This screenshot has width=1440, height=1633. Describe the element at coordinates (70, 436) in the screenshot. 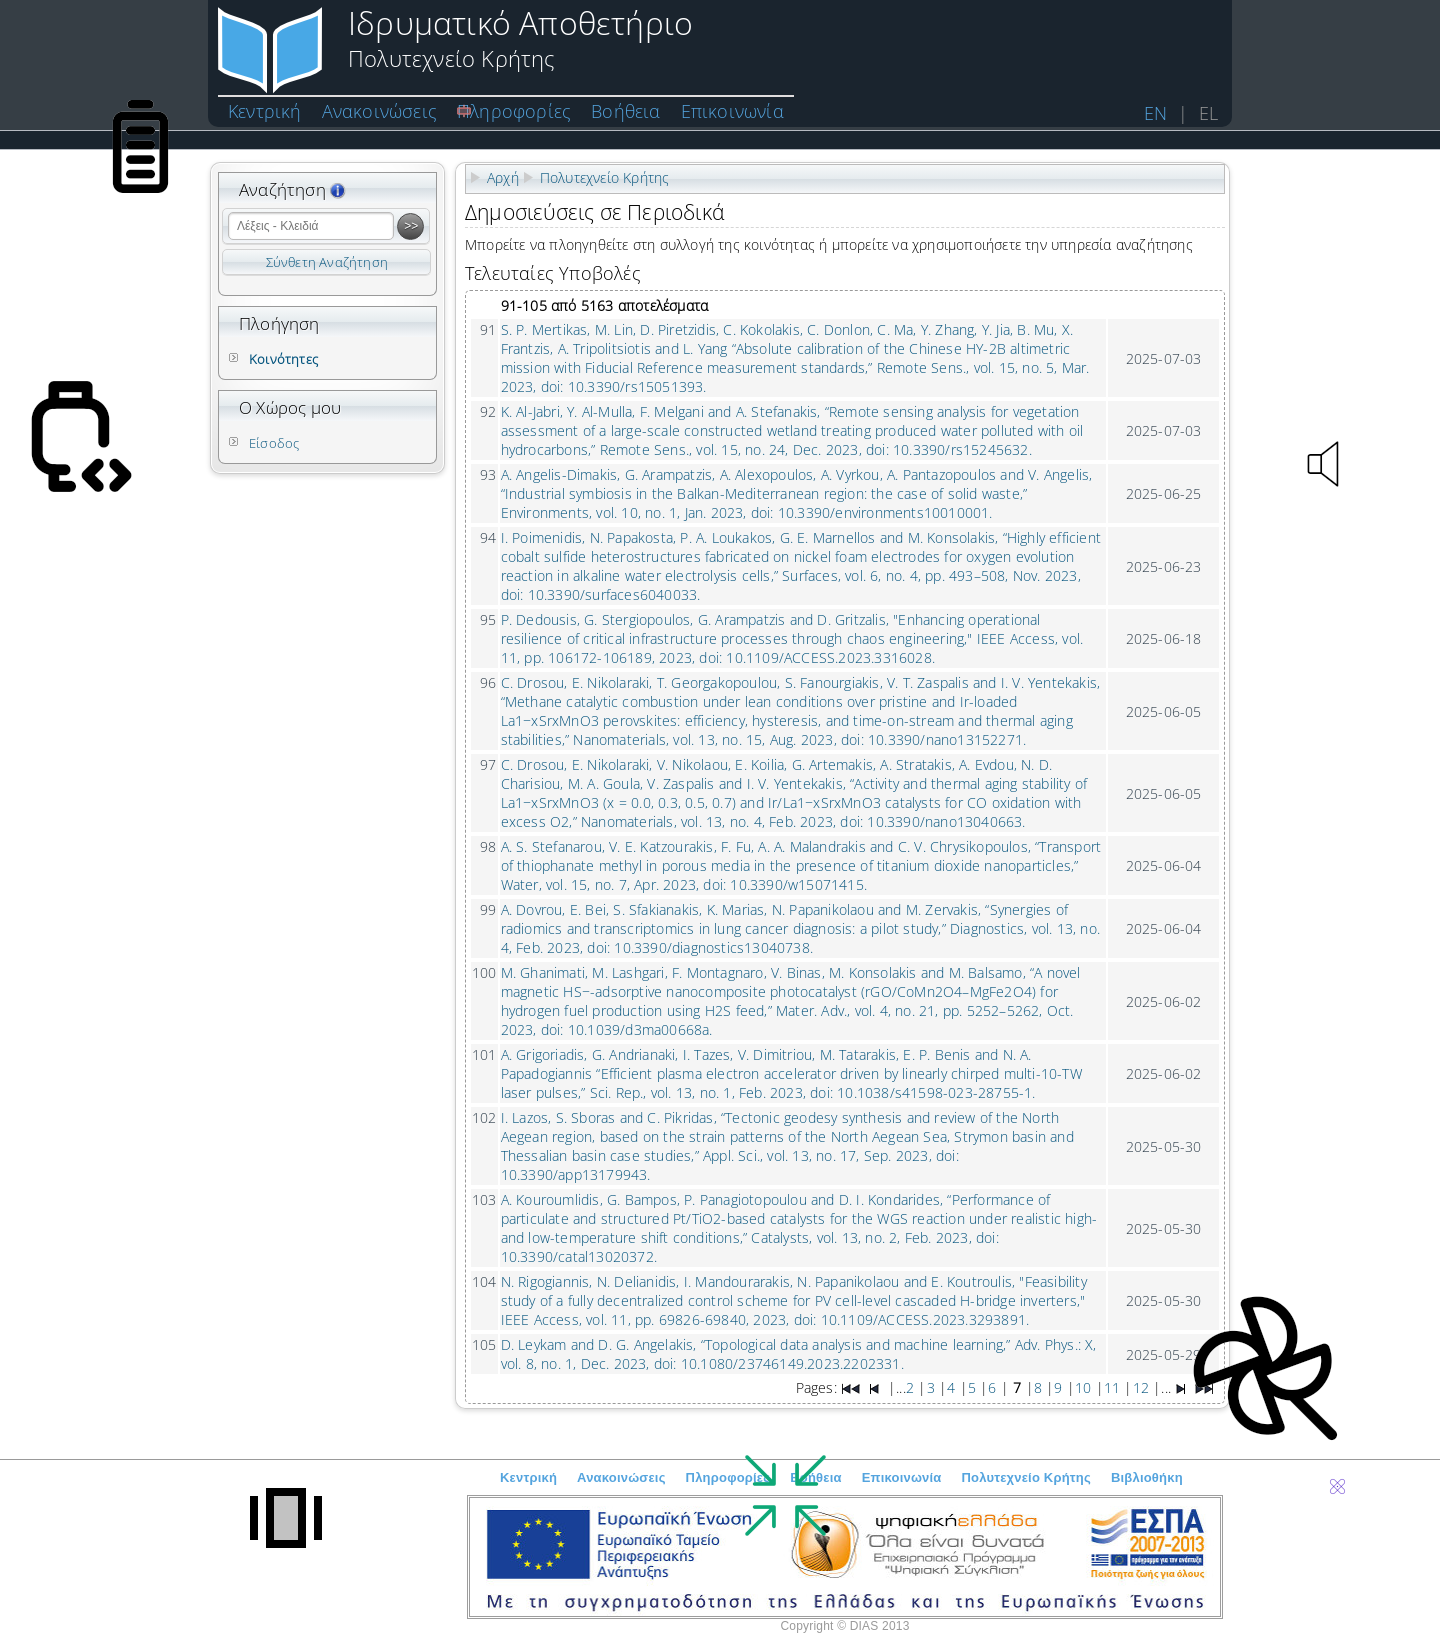

I see `access developer tools for smartwatch` at that location.